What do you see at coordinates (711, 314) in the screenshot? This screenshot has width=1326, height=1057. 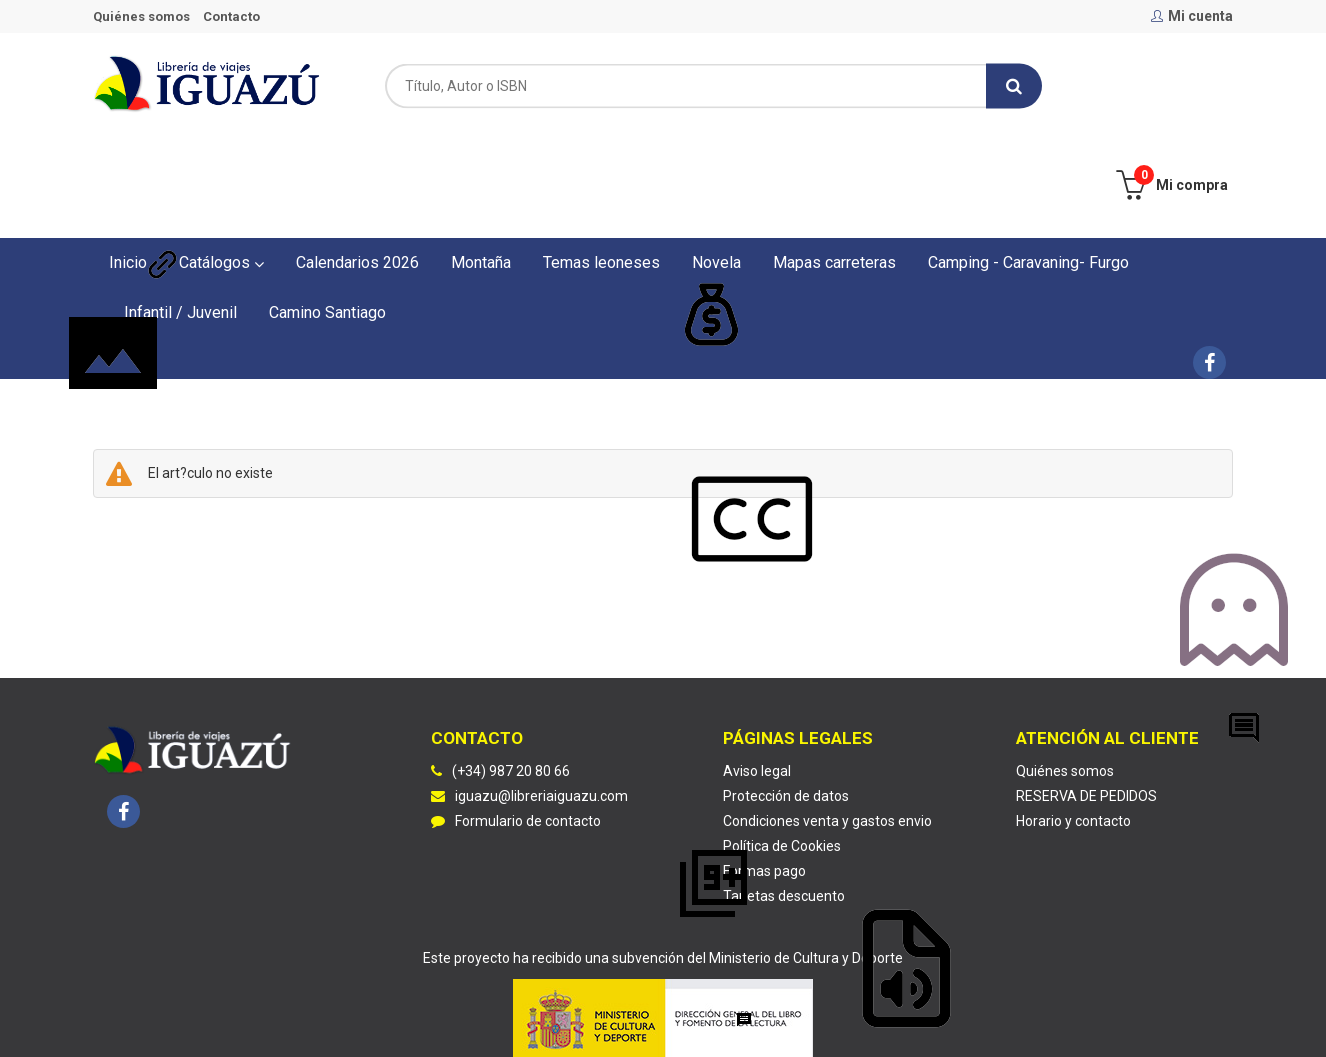 I see `view tax information or documents` at bounding box center [711, 314].